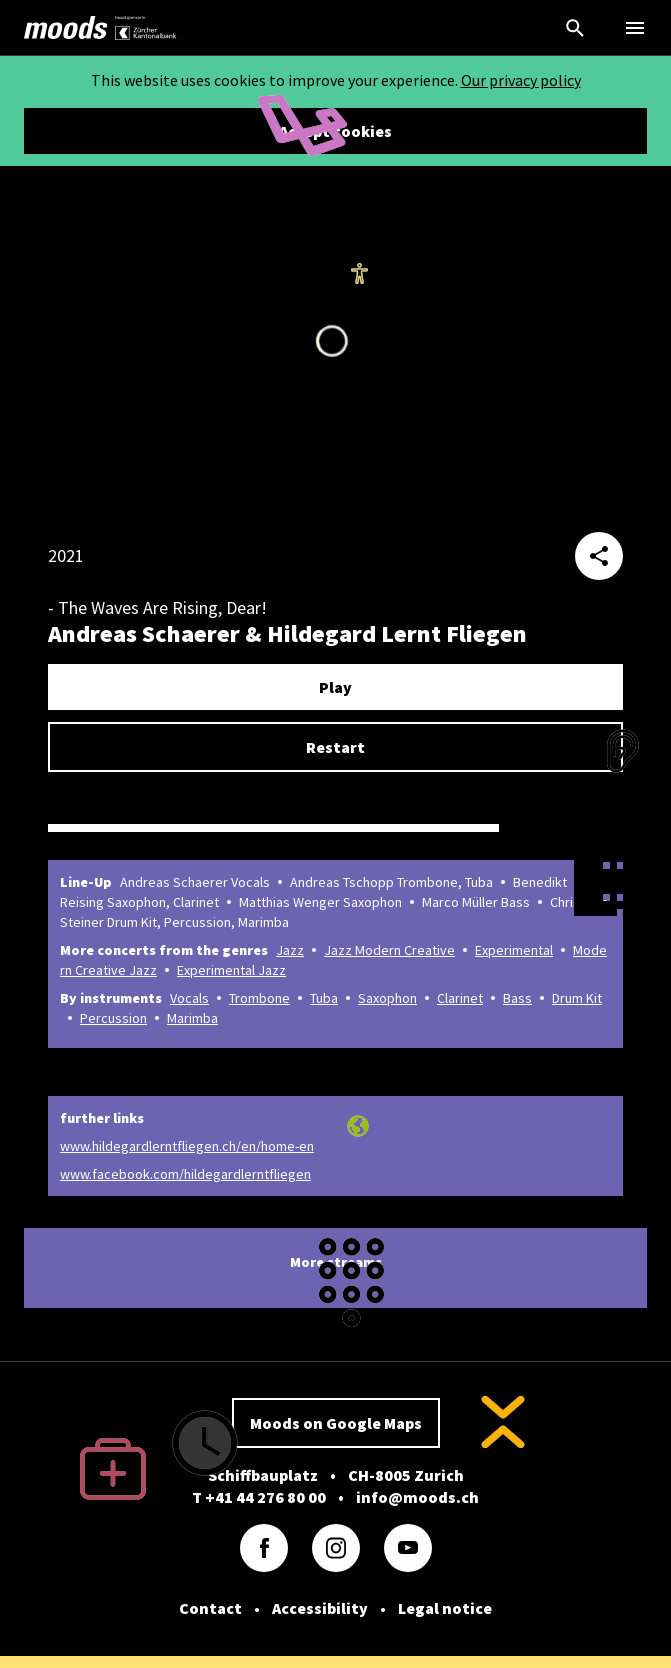  What do you see at coordinates (205, 1443) in the screenshot?
I see `save item to watch later` at bounding box center [205, 1443].